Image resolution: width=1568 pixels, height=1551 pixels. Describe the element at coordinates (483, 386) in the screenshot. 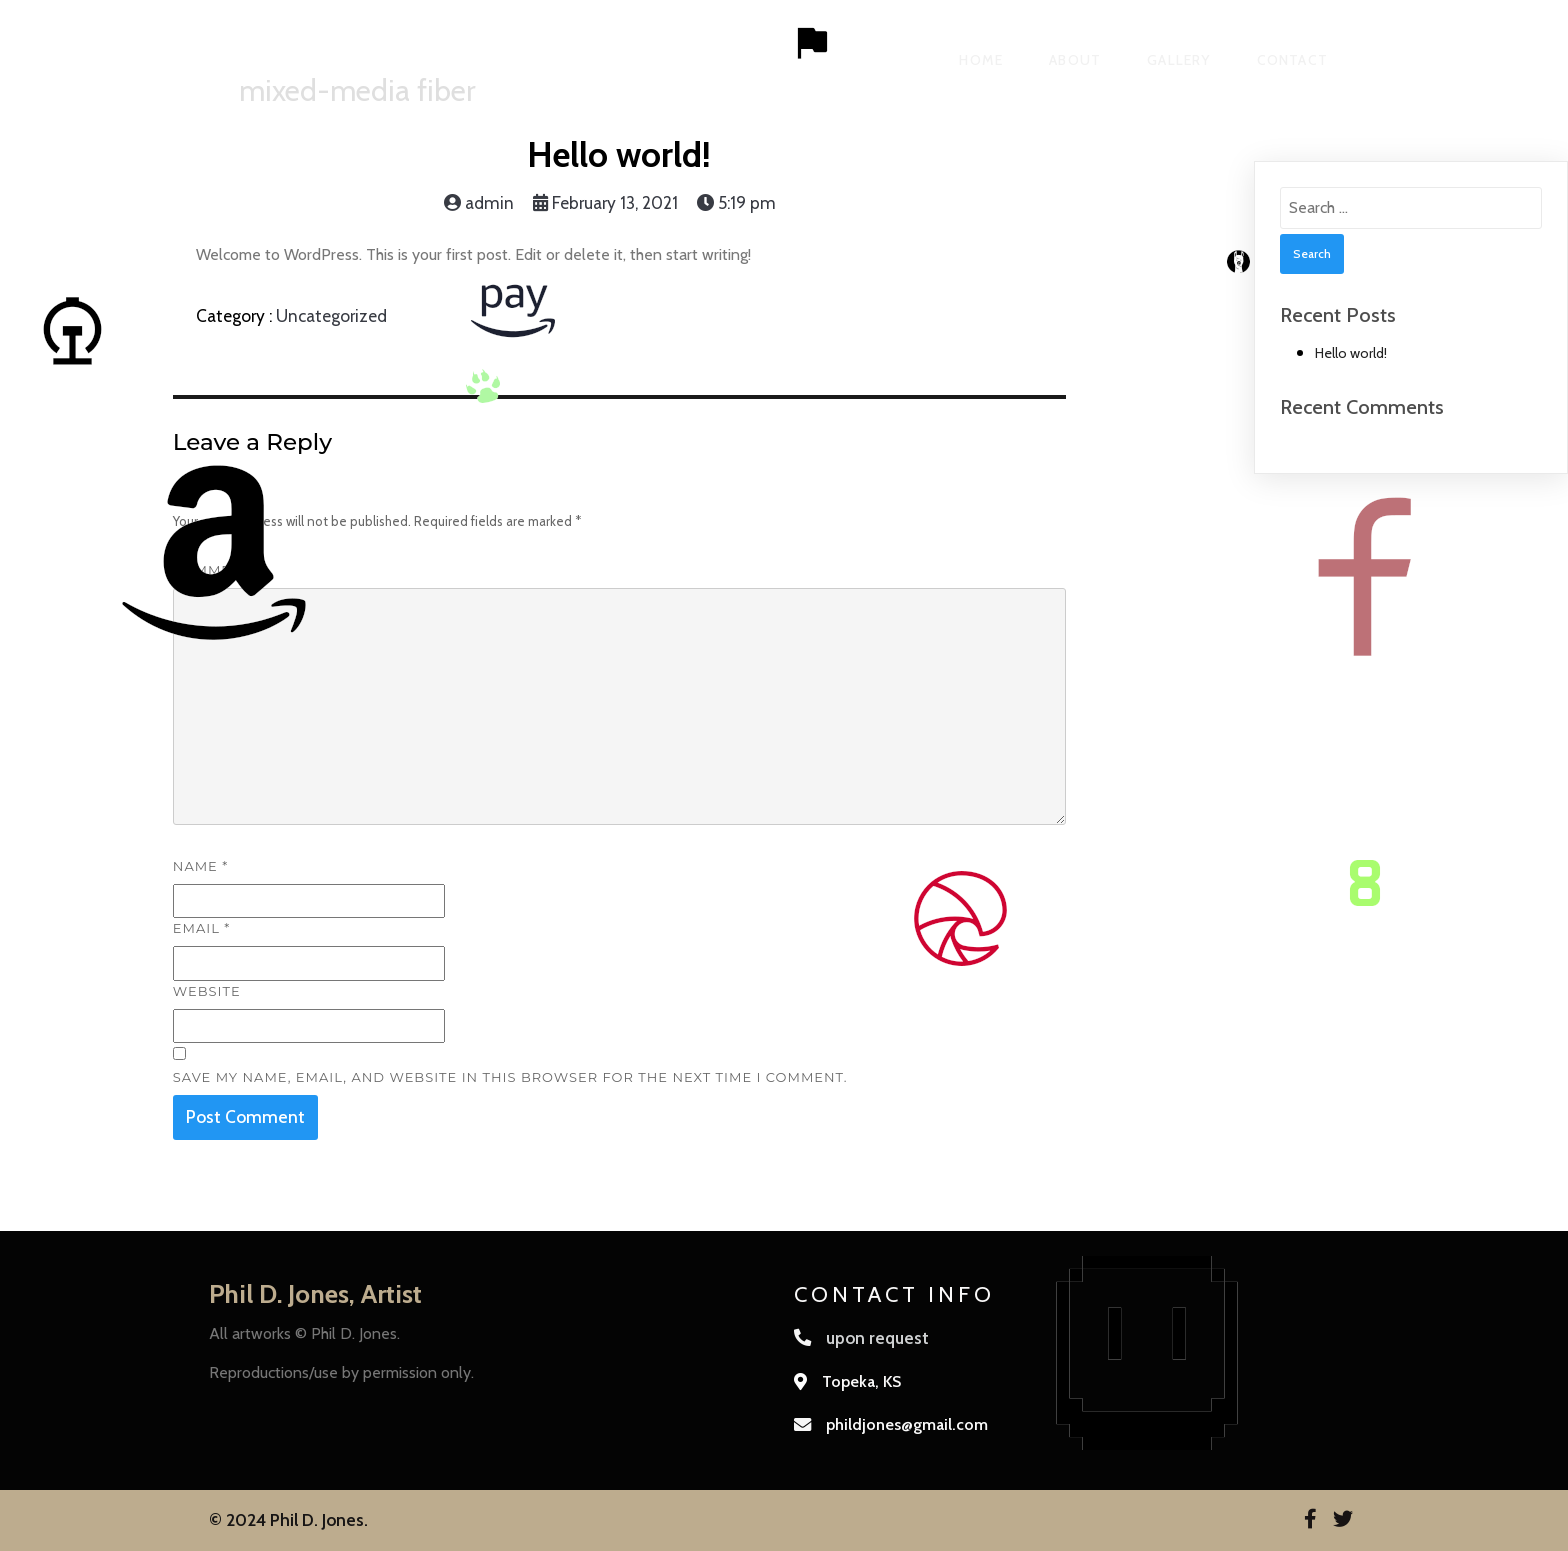

I see `lazarus IDE logo` at that location.